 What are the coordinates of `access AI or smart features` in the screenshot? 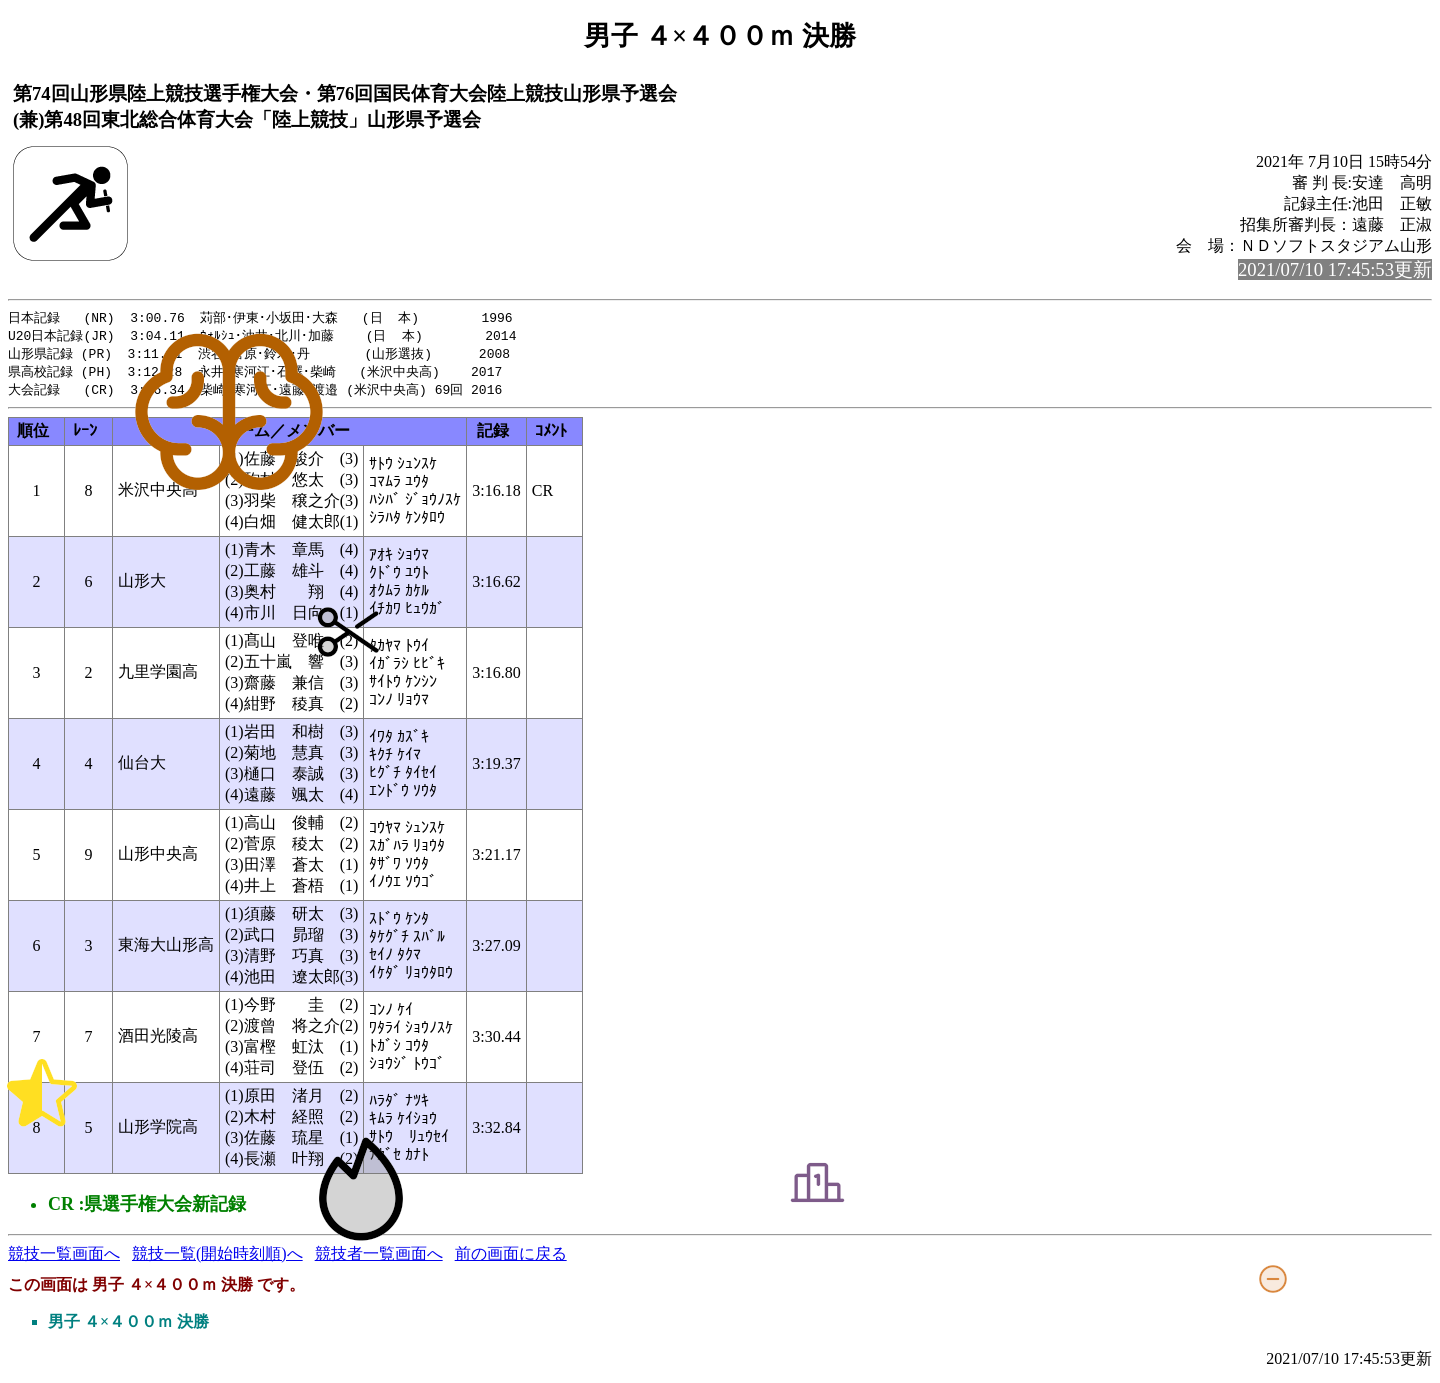 It's located at (229, 415).